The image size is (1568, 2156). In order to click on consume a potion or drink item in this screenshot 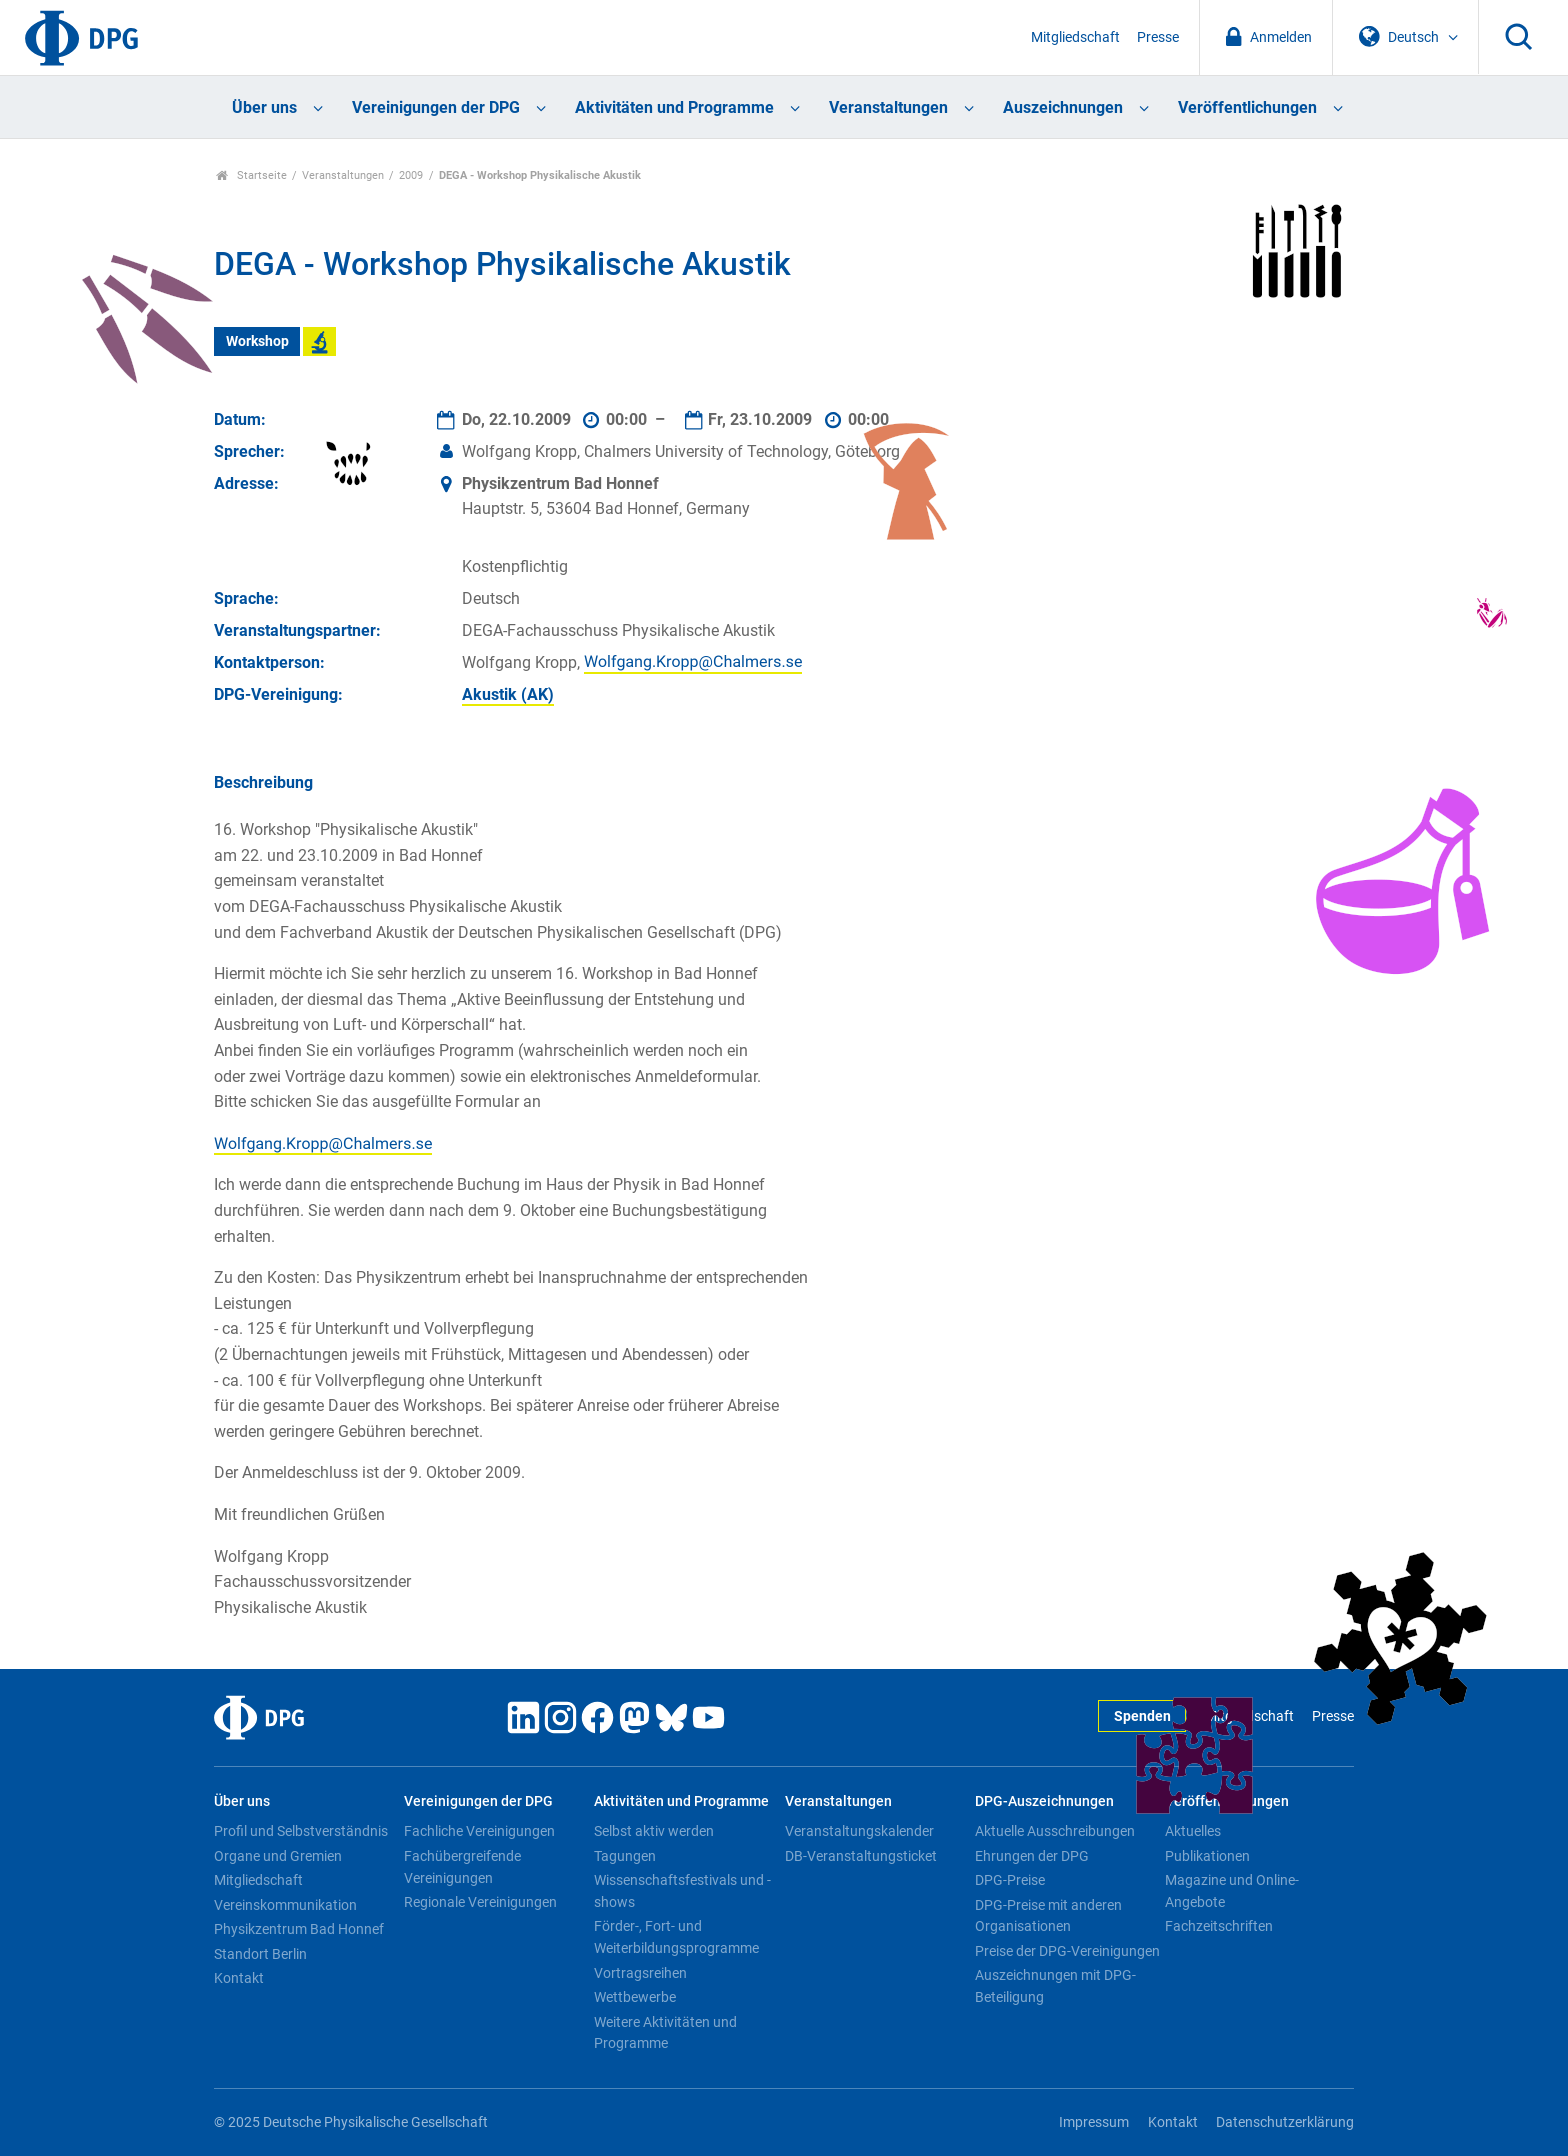, I will do `click(1402, 880)`.